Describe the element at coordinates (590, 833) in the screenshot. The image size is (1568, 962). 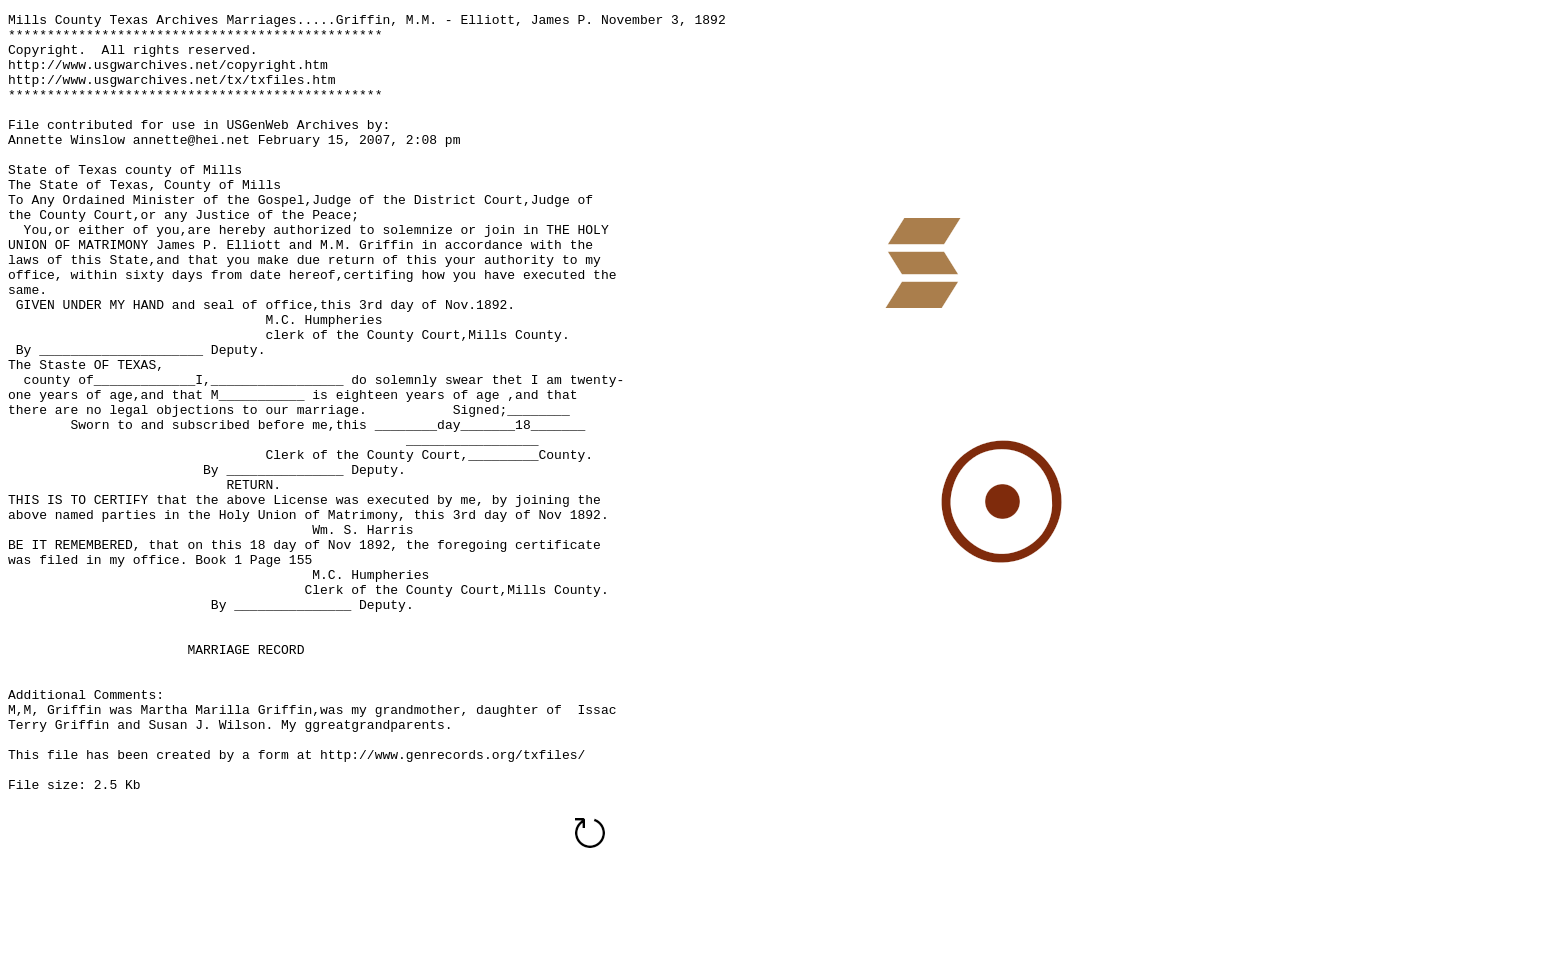
I see `refresh or reload the current content` at that location.